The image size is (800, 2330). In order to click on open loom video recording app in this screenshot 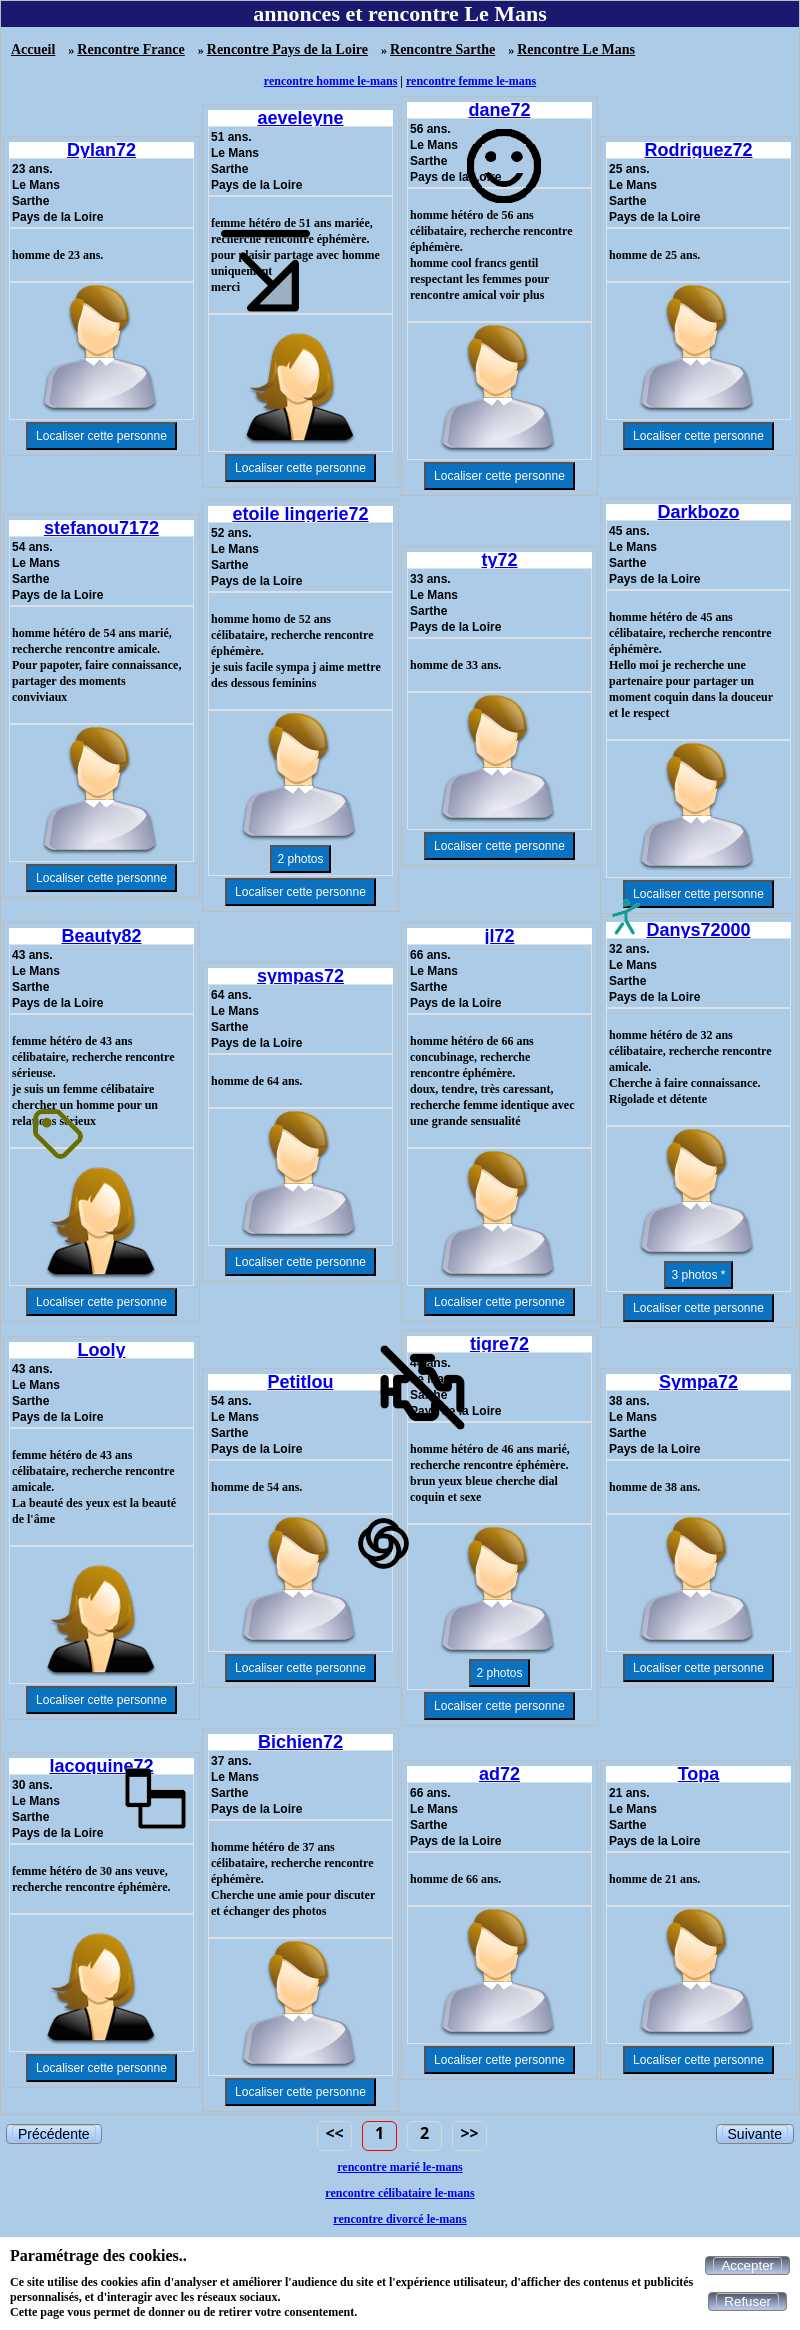, I will do `click(383, 1543)`.